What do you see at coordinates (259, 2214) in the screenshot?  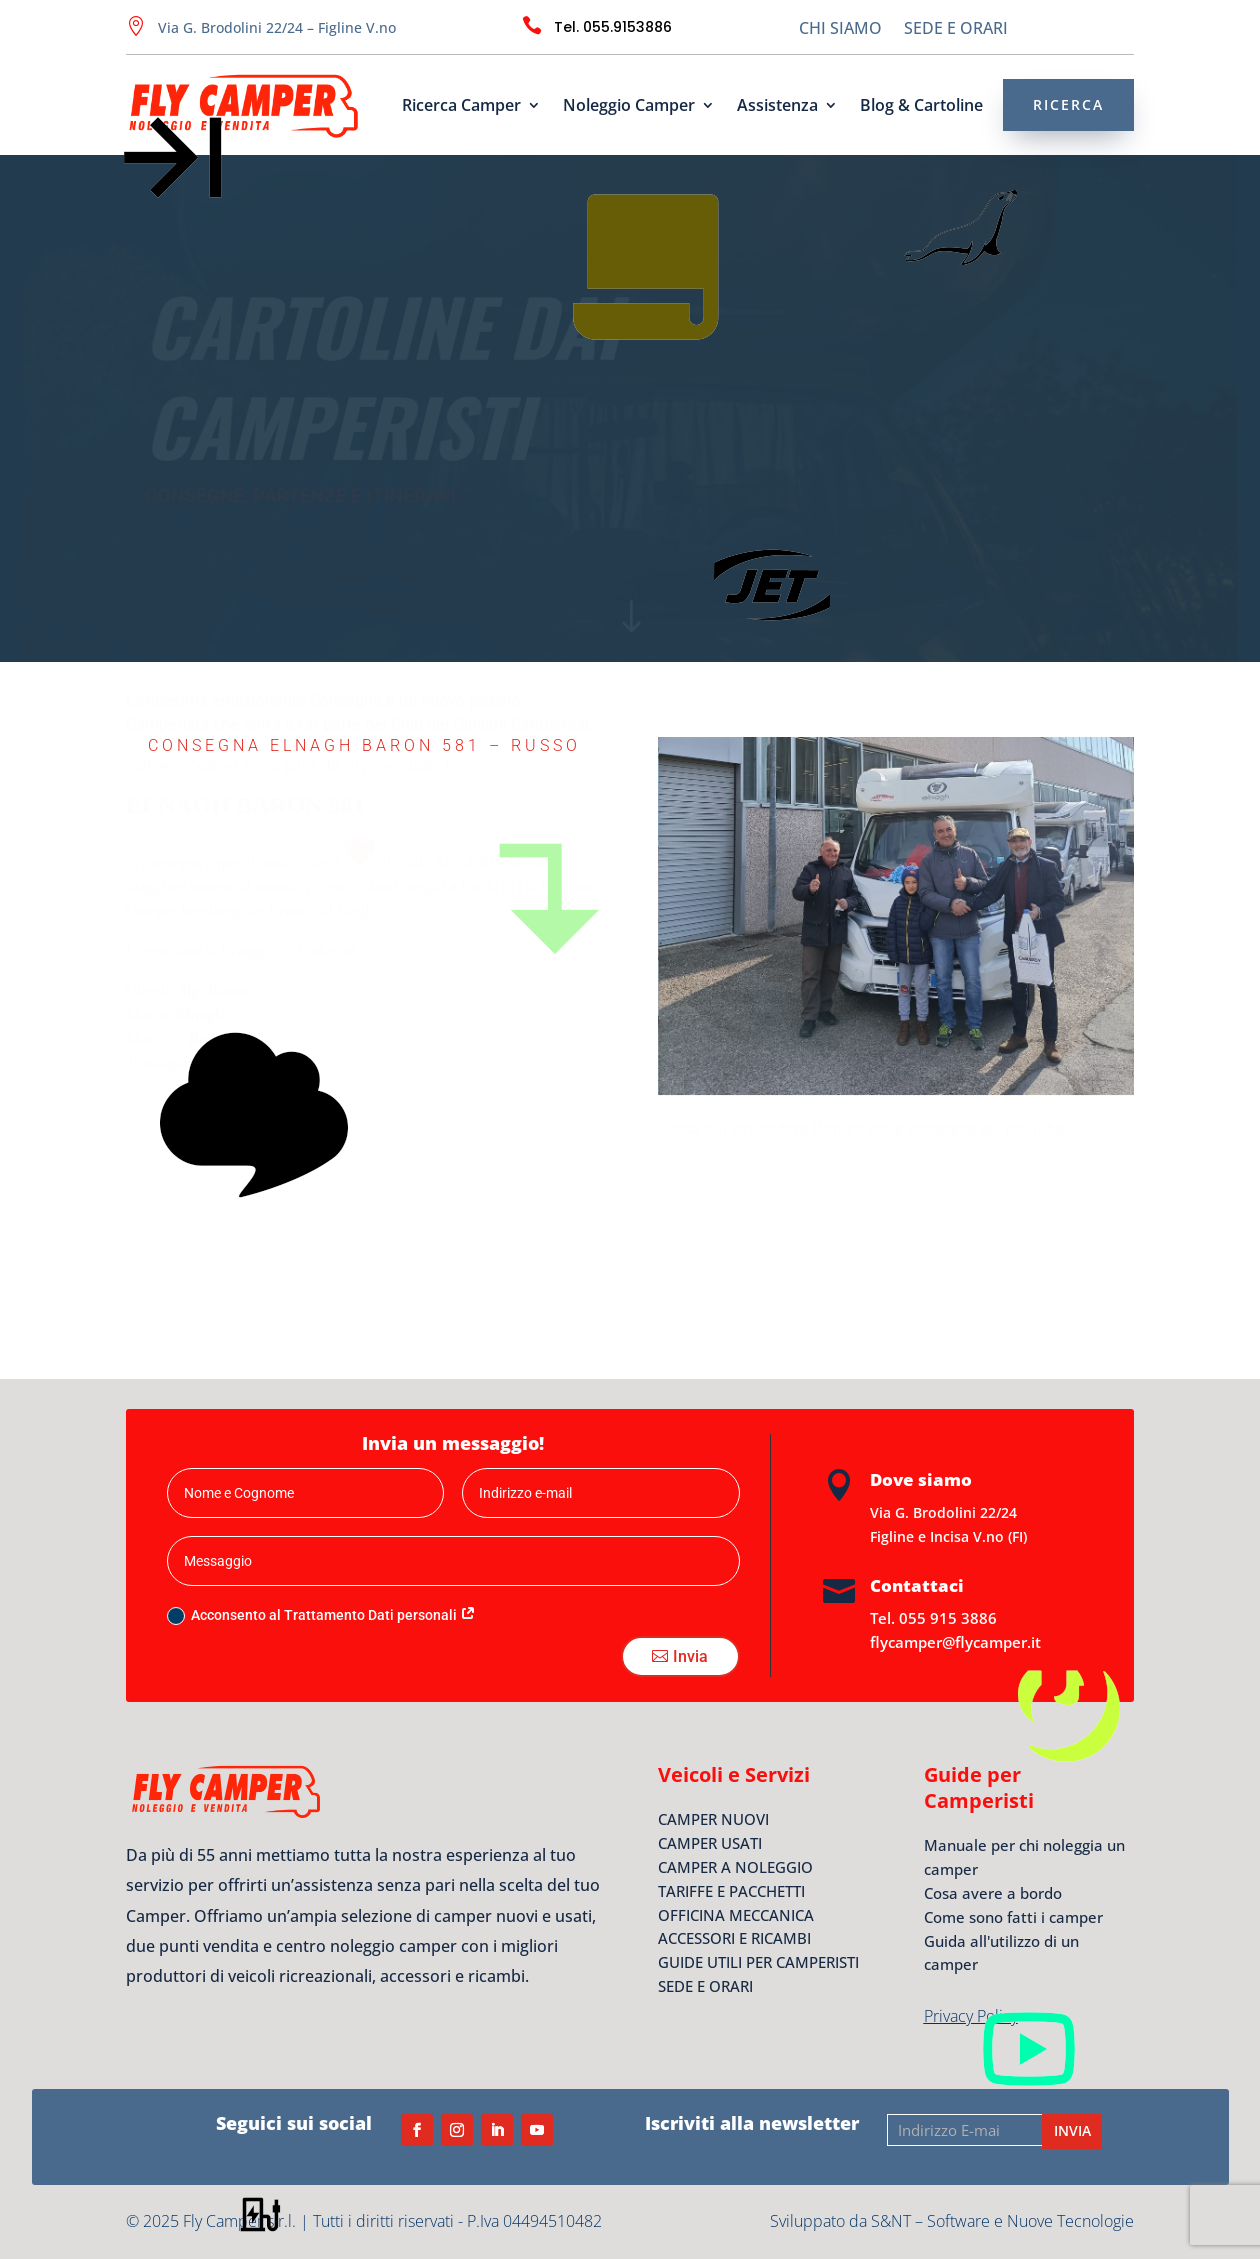 I see `find nearby EV charging stations` at bounding box center [259, 2214].